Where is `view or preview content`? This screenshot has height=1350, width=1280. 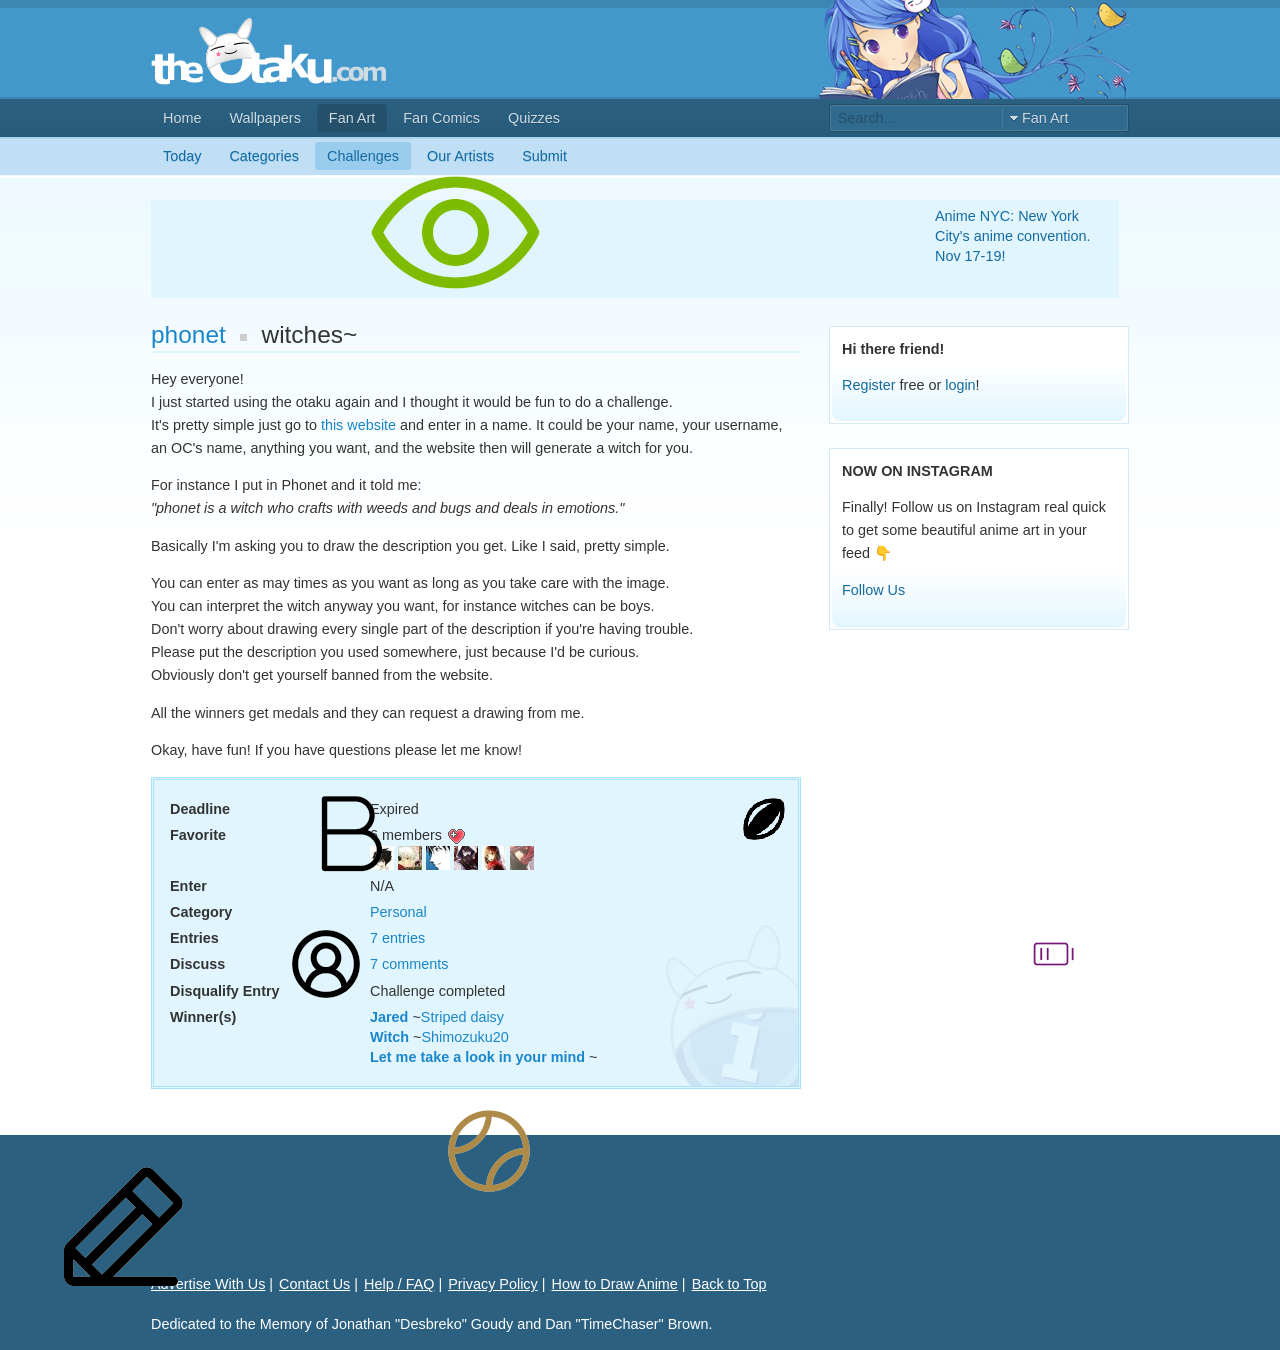
view or preview content is located at coordinates (455, 232).